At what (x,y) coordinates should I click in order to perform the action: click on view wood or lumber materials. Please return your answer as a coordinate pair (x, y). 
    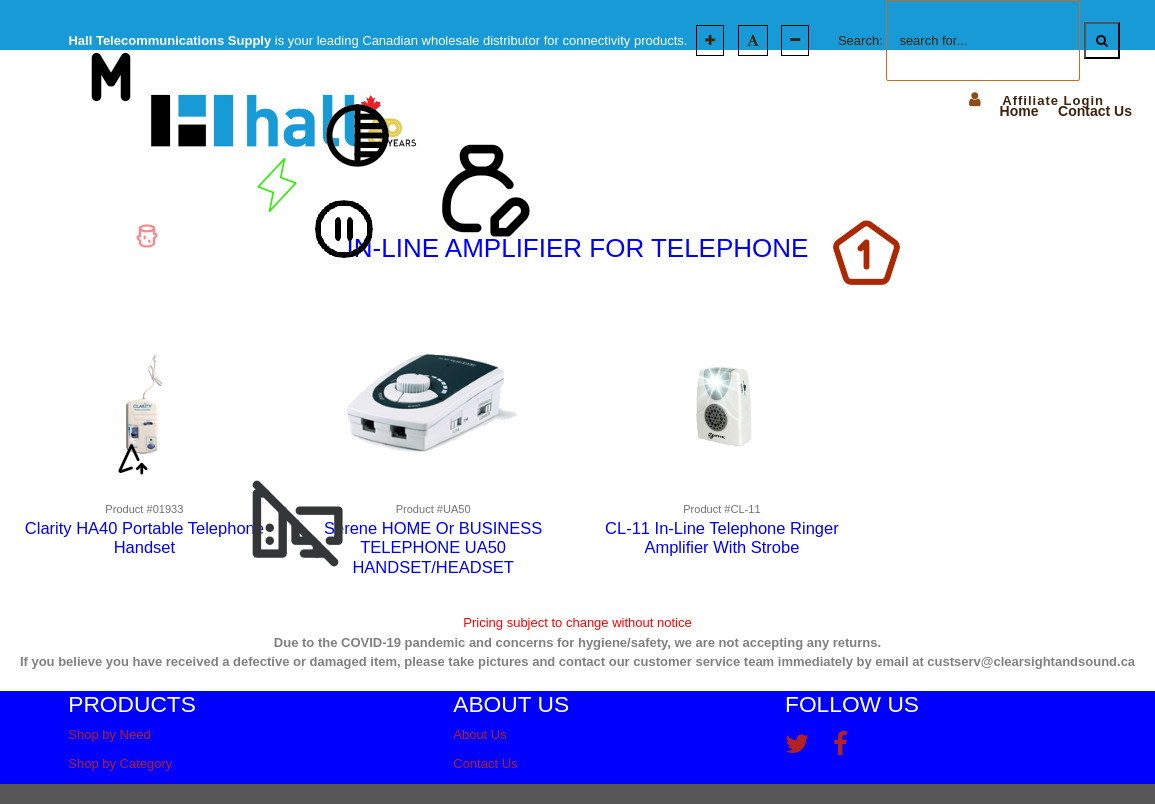
    Looking at the image, I should click on (147, 236).